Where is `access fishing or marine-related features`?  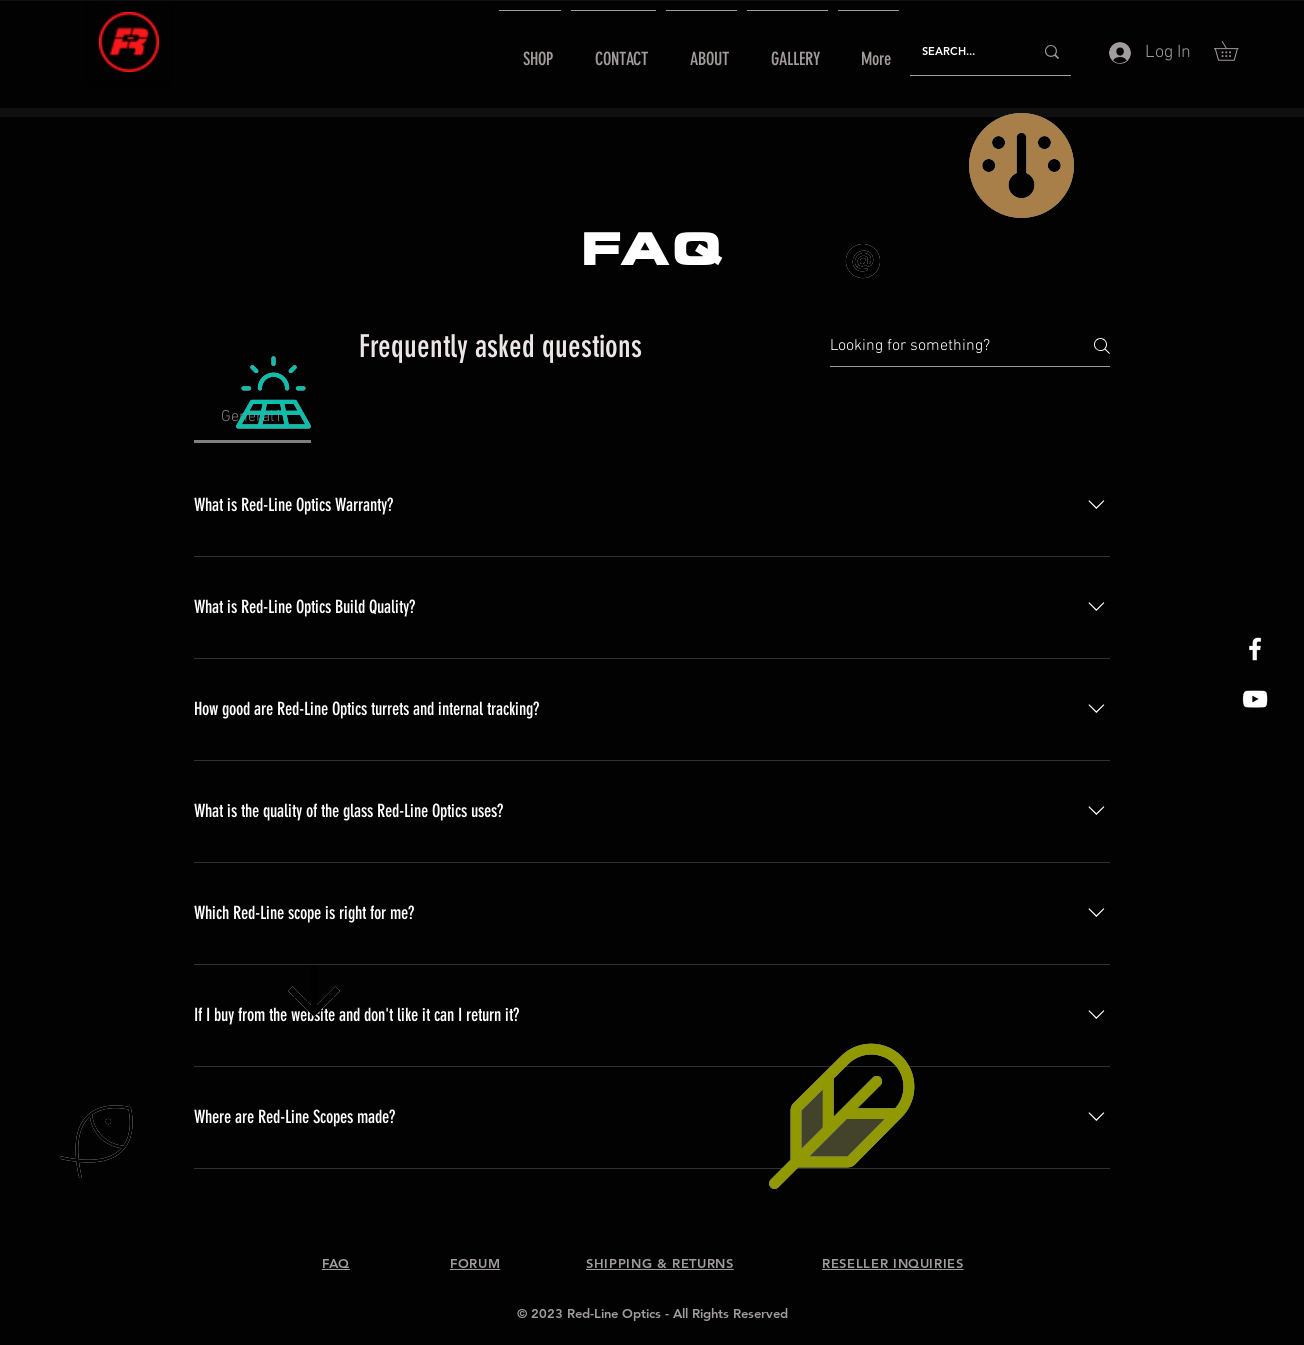
access fishing or marine-related features is located at coordinates (99, 1139).